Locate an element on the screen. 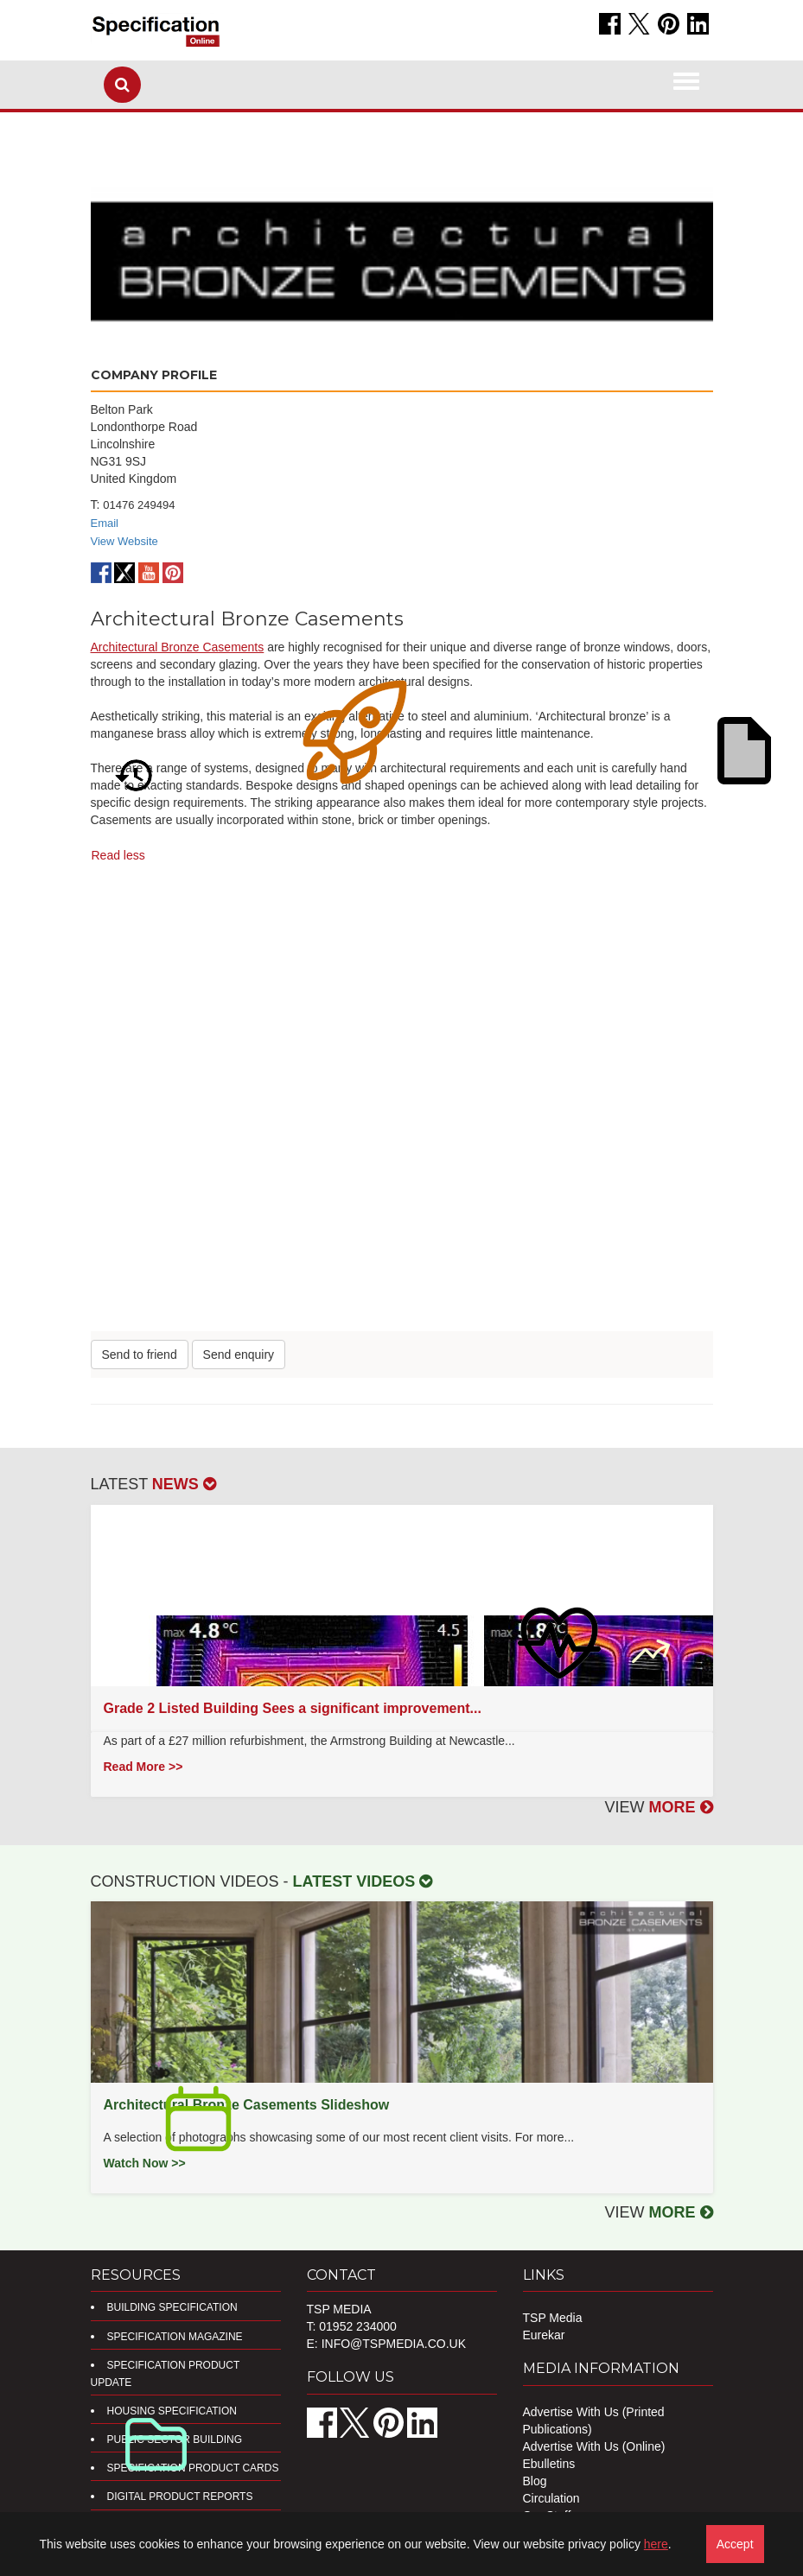 This screenshot has height=2576, width=803. launch or deploy a project is located at coordinates (354, 732).